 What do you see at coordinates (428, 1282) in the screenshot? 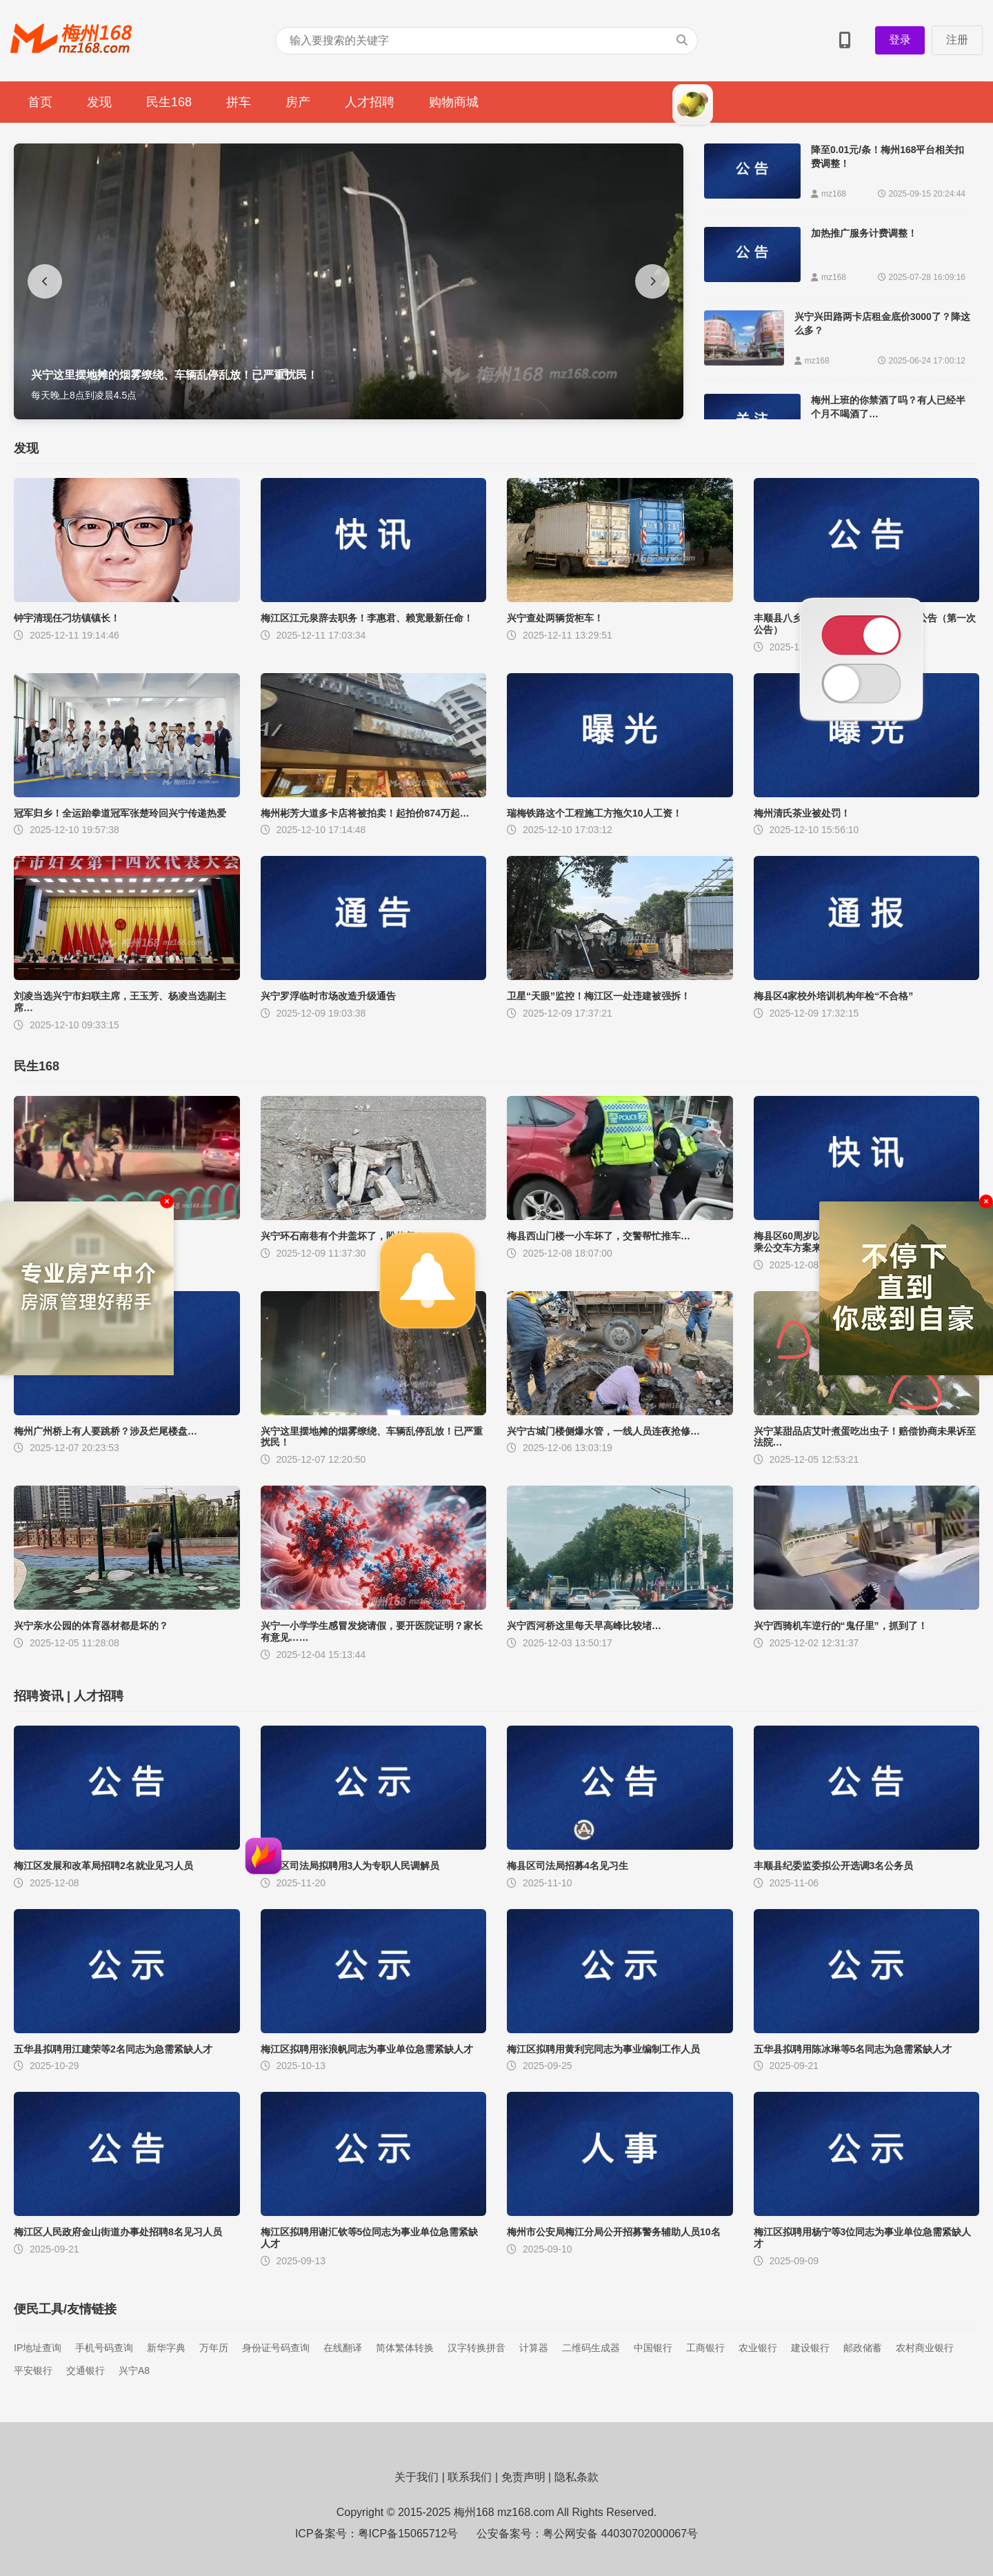
I see `open notification preferences` at bounding box center [428, 1282].